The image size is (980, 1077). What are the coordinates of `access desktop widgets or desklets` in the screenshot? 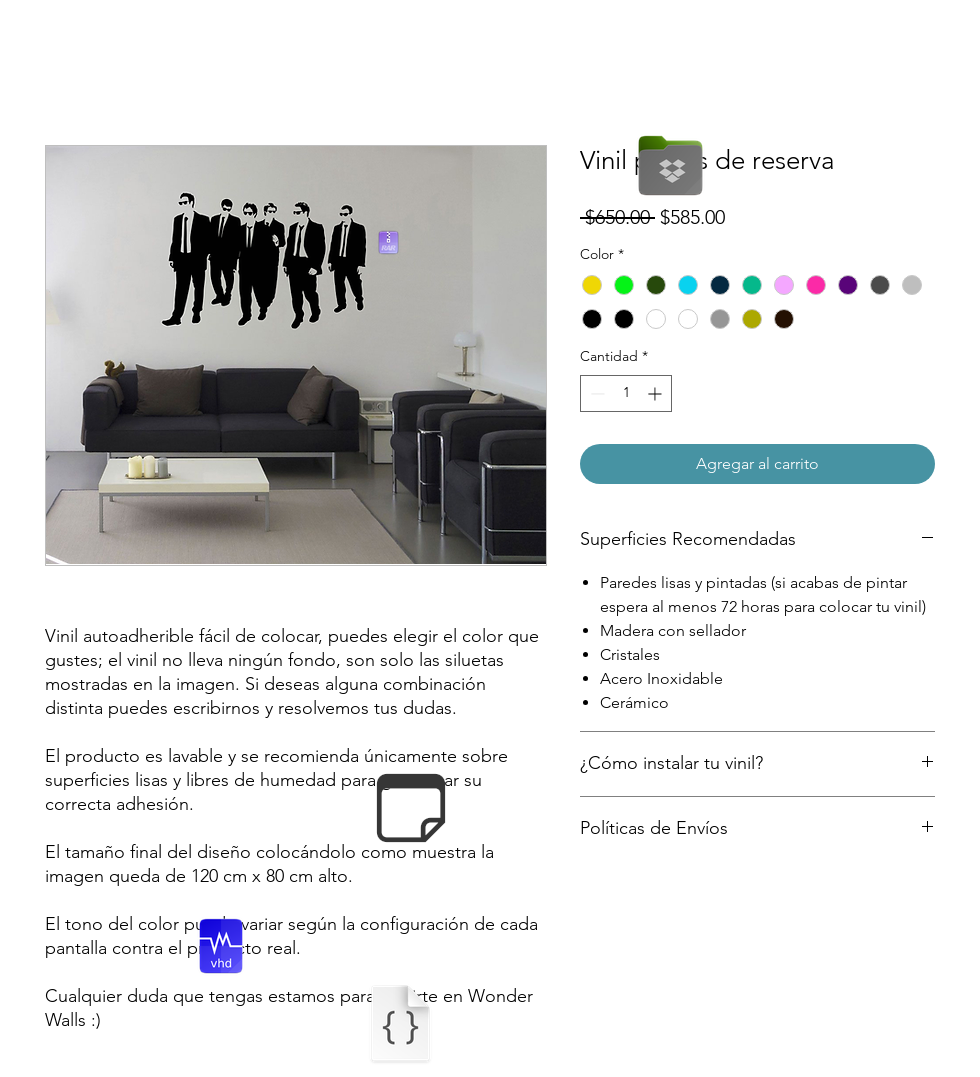 It's located at (411, 808).